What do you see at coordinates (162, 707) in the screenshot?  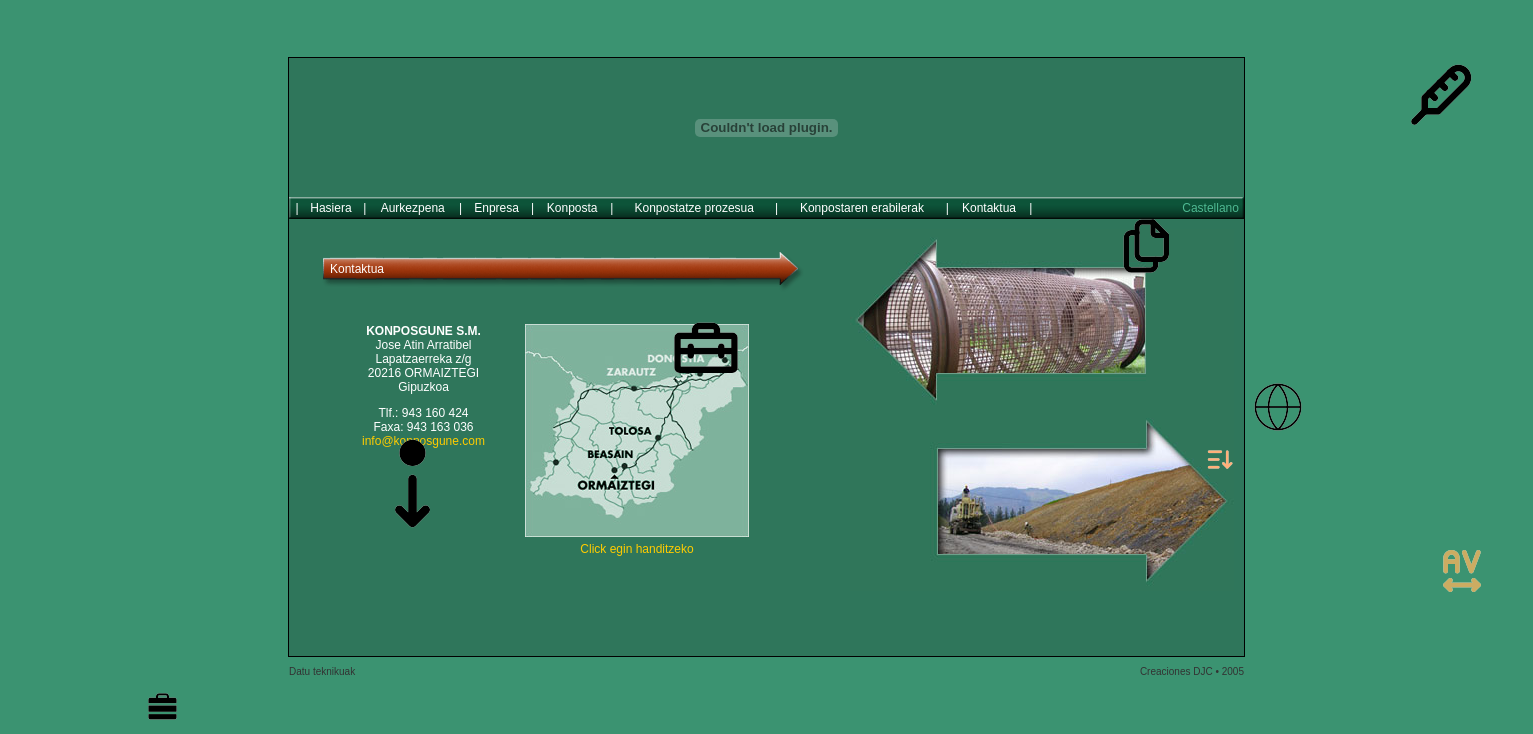 I see `access work or business documents` at bounding box center [162, 707].